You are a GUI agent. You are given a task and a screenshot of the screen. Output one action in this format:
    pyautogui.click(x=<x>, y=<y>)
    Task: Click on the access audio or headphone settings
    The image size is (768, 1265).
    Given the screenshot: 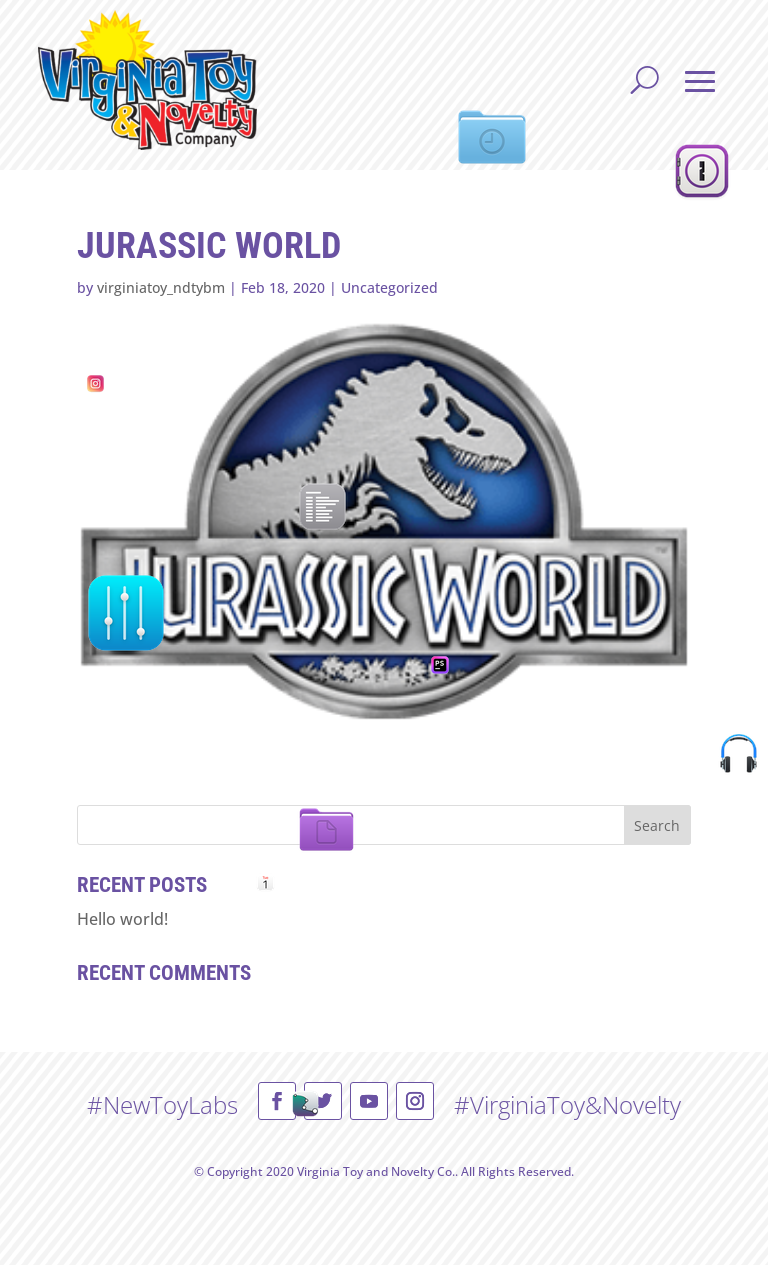 What is the action you would take?
    pyautogui.click(x=738, y=755)
    